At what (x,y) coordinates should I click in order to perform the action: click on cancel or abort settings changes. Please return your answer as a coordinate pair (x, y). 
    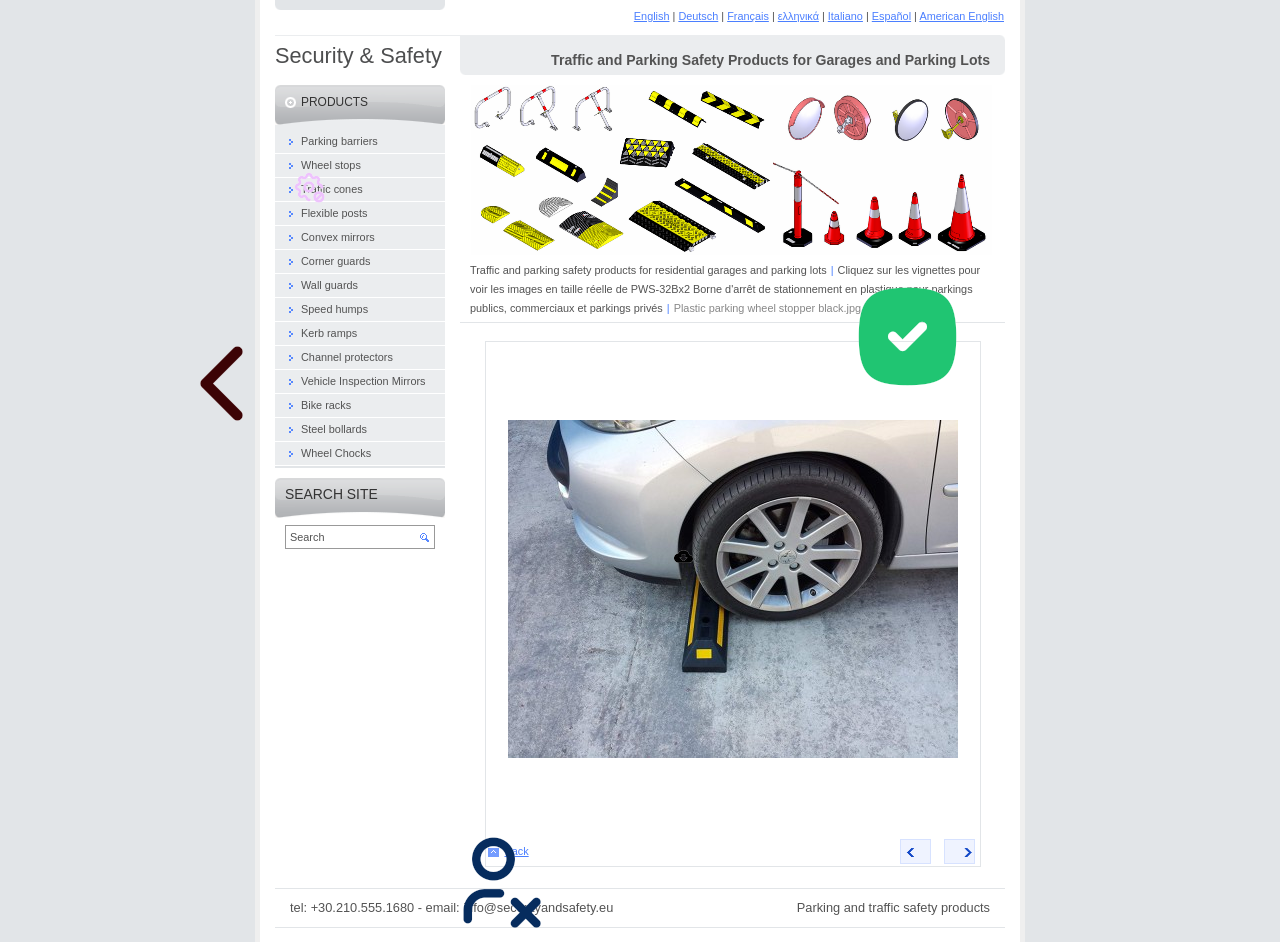
    Looking at the image, I should click on (309, 187).